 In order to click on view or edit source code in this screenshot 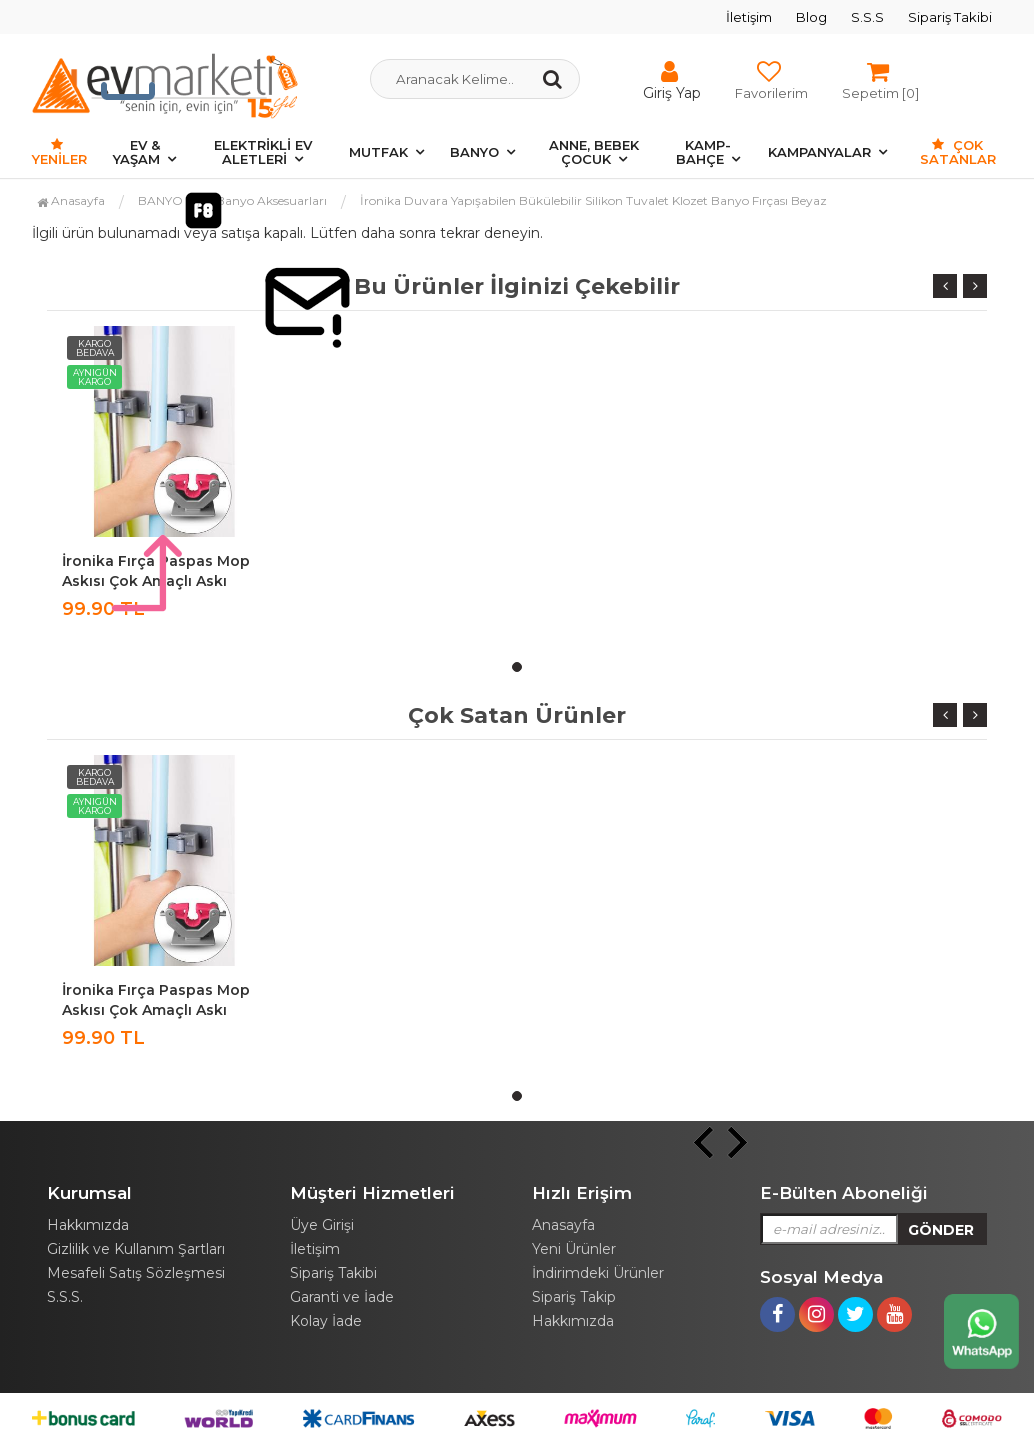, I will do `click(720, 1142)`.